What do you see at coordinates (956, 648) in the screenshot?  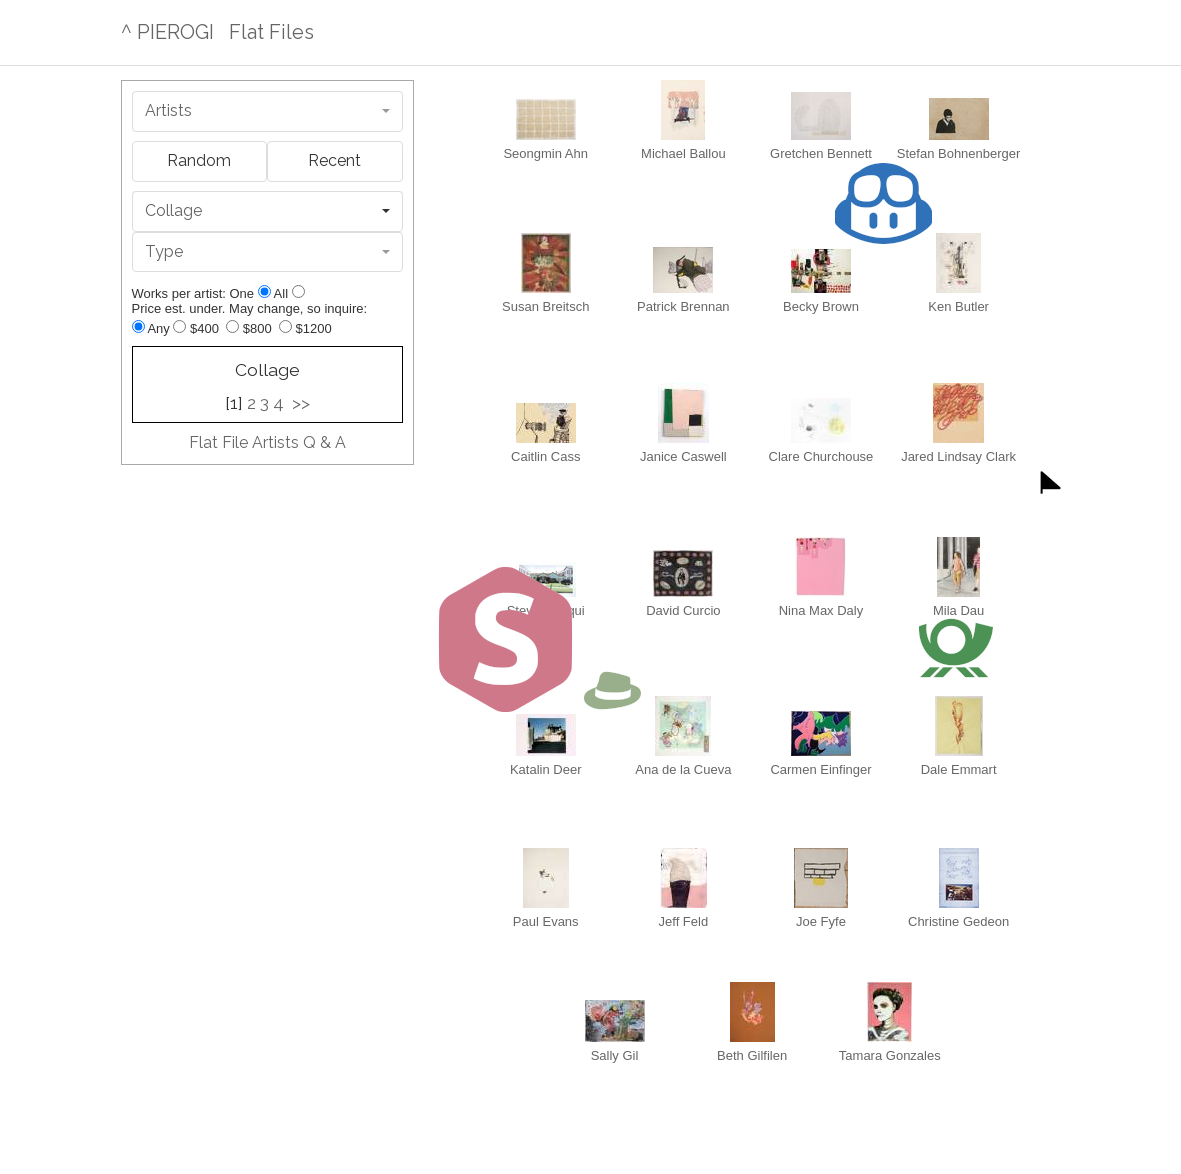 I see `Deutsche Post company logo` at bounding box center [956, 648].